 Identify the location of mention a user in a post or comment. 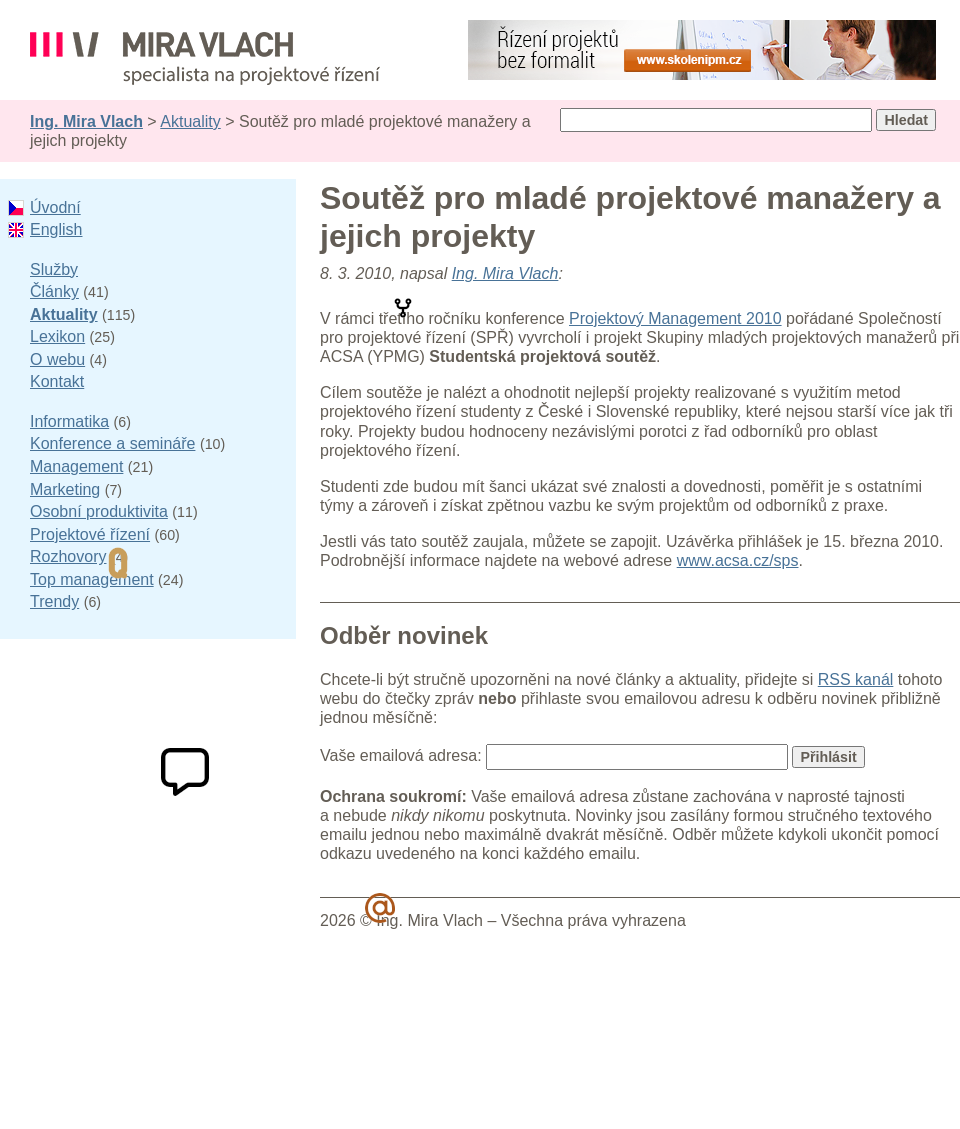
(380, 908).